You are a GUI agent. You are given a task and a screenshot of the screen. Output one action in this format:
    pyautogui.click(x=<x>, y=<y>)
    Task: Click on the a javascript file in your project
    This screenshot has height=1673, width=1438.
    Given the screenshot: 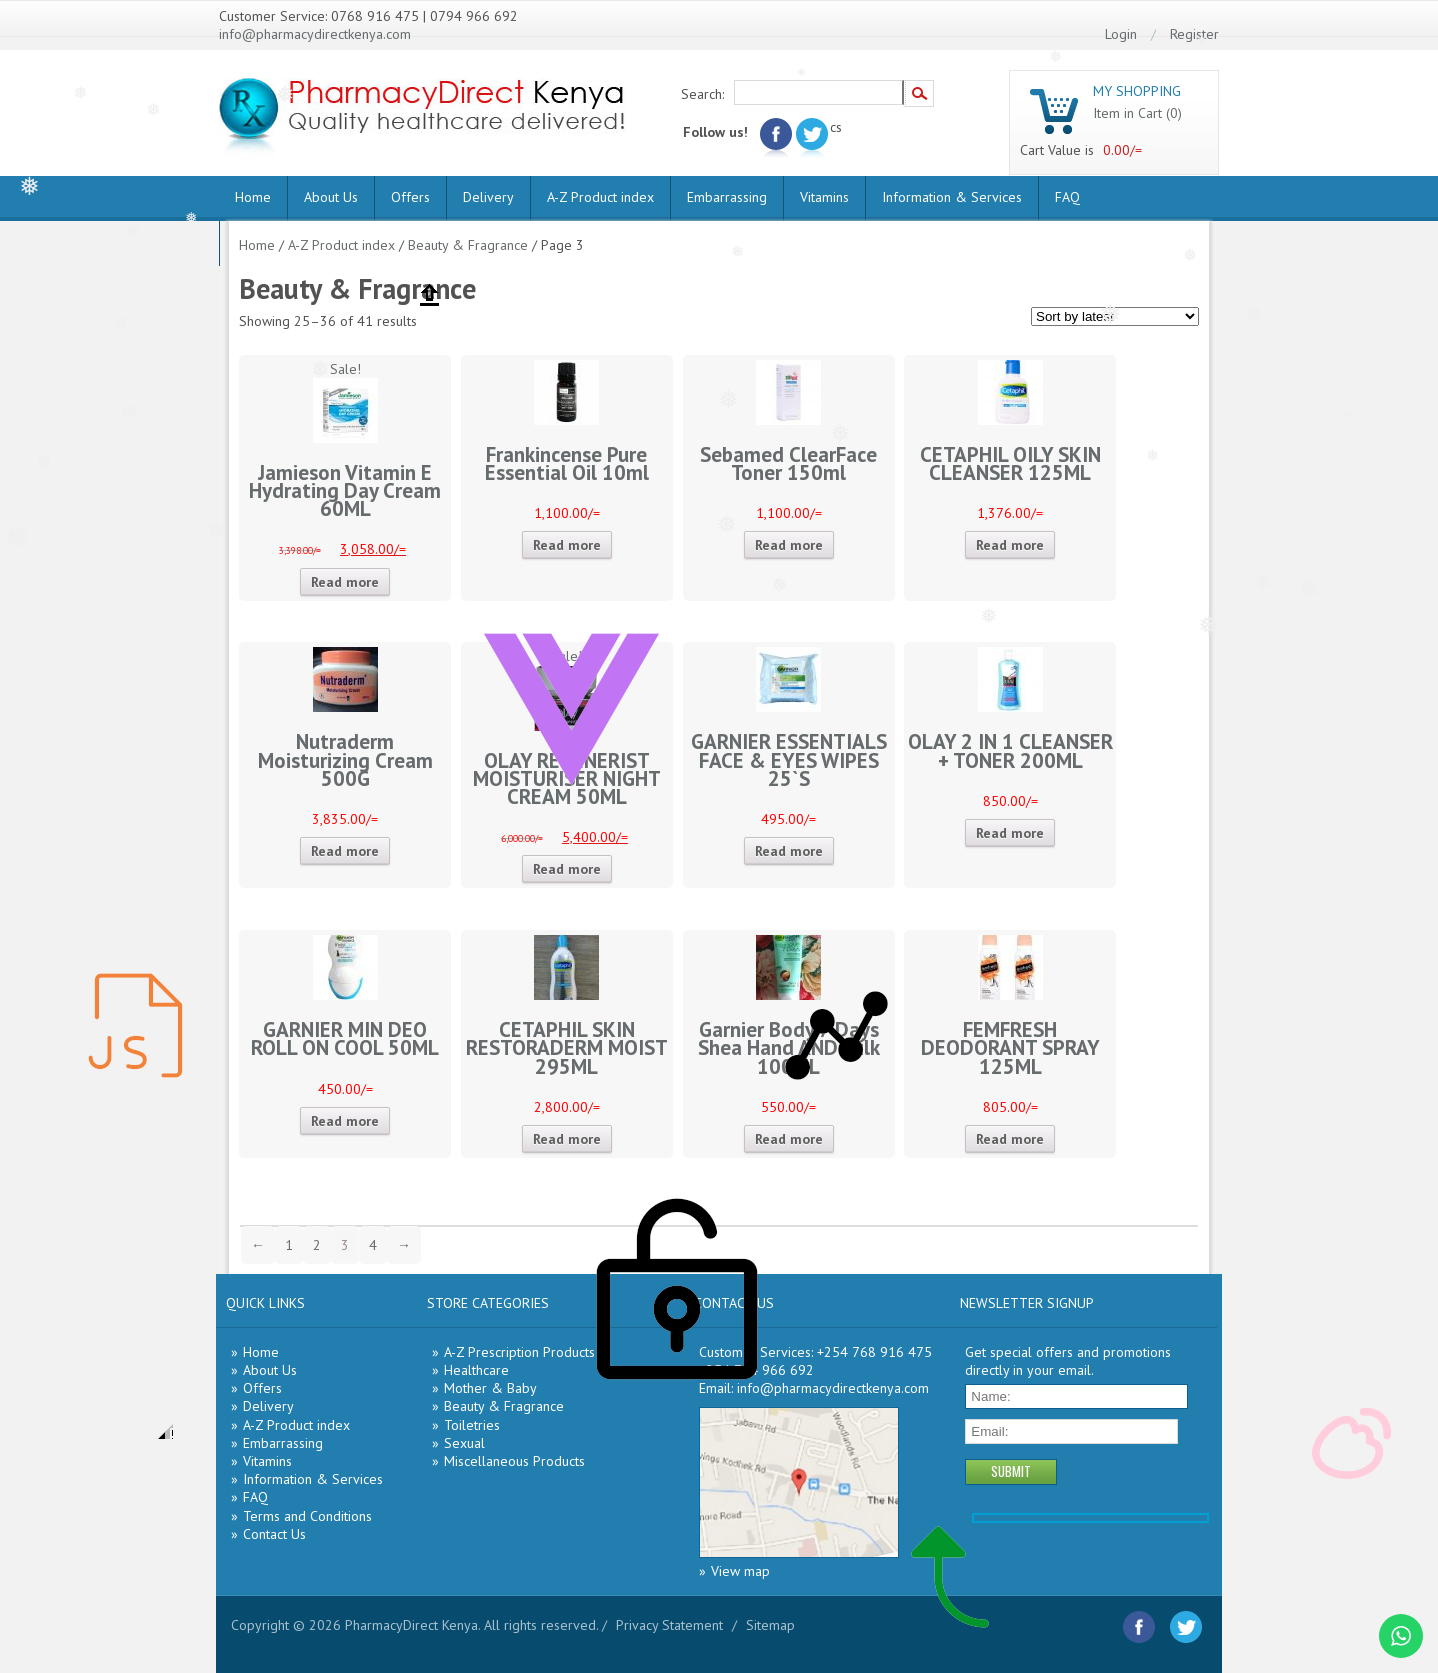 What is the action you would take?
    pyautogui.click(x=138, y=1025)
    